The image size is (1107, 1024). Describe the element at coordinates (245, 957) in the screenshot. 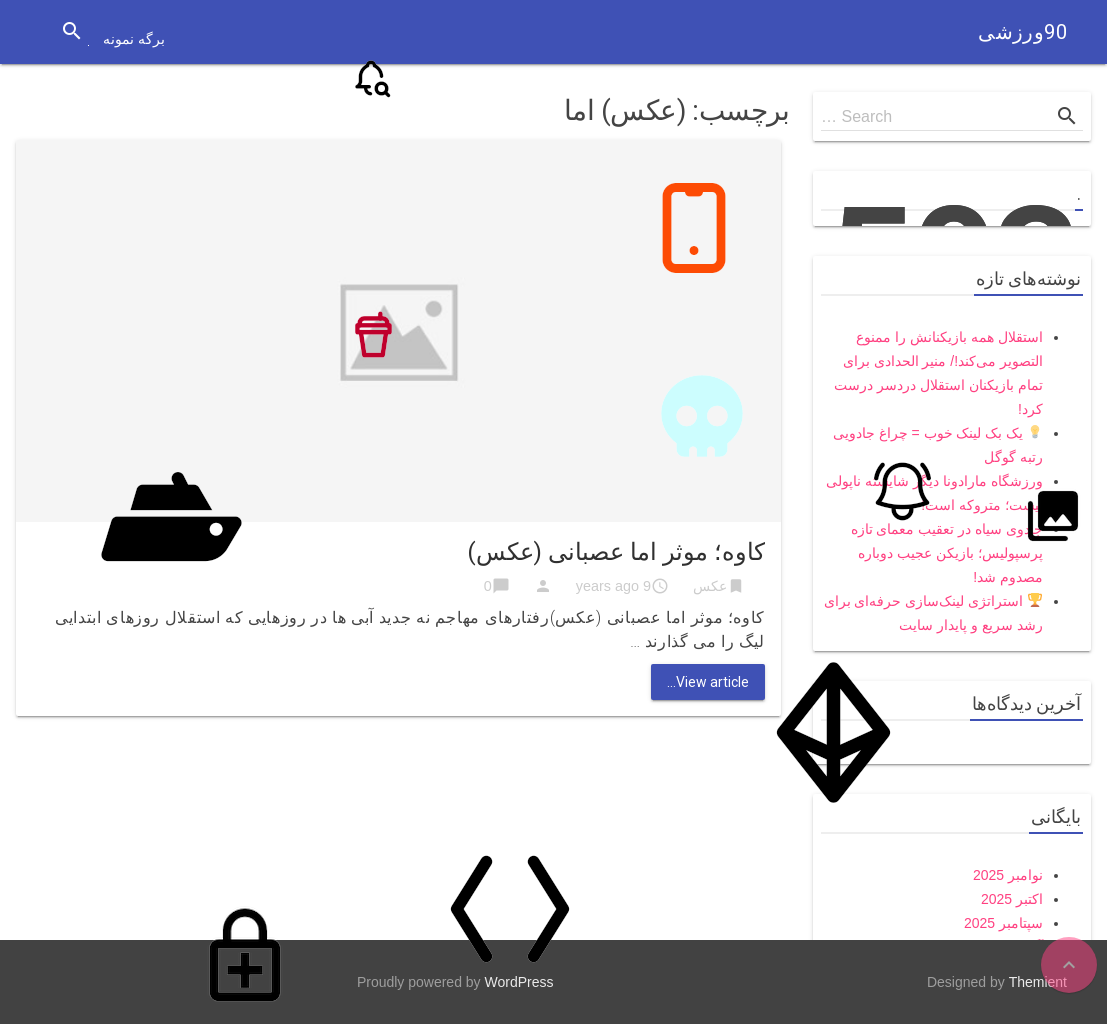

I see `enable enhanced encryption for added security` at that location.